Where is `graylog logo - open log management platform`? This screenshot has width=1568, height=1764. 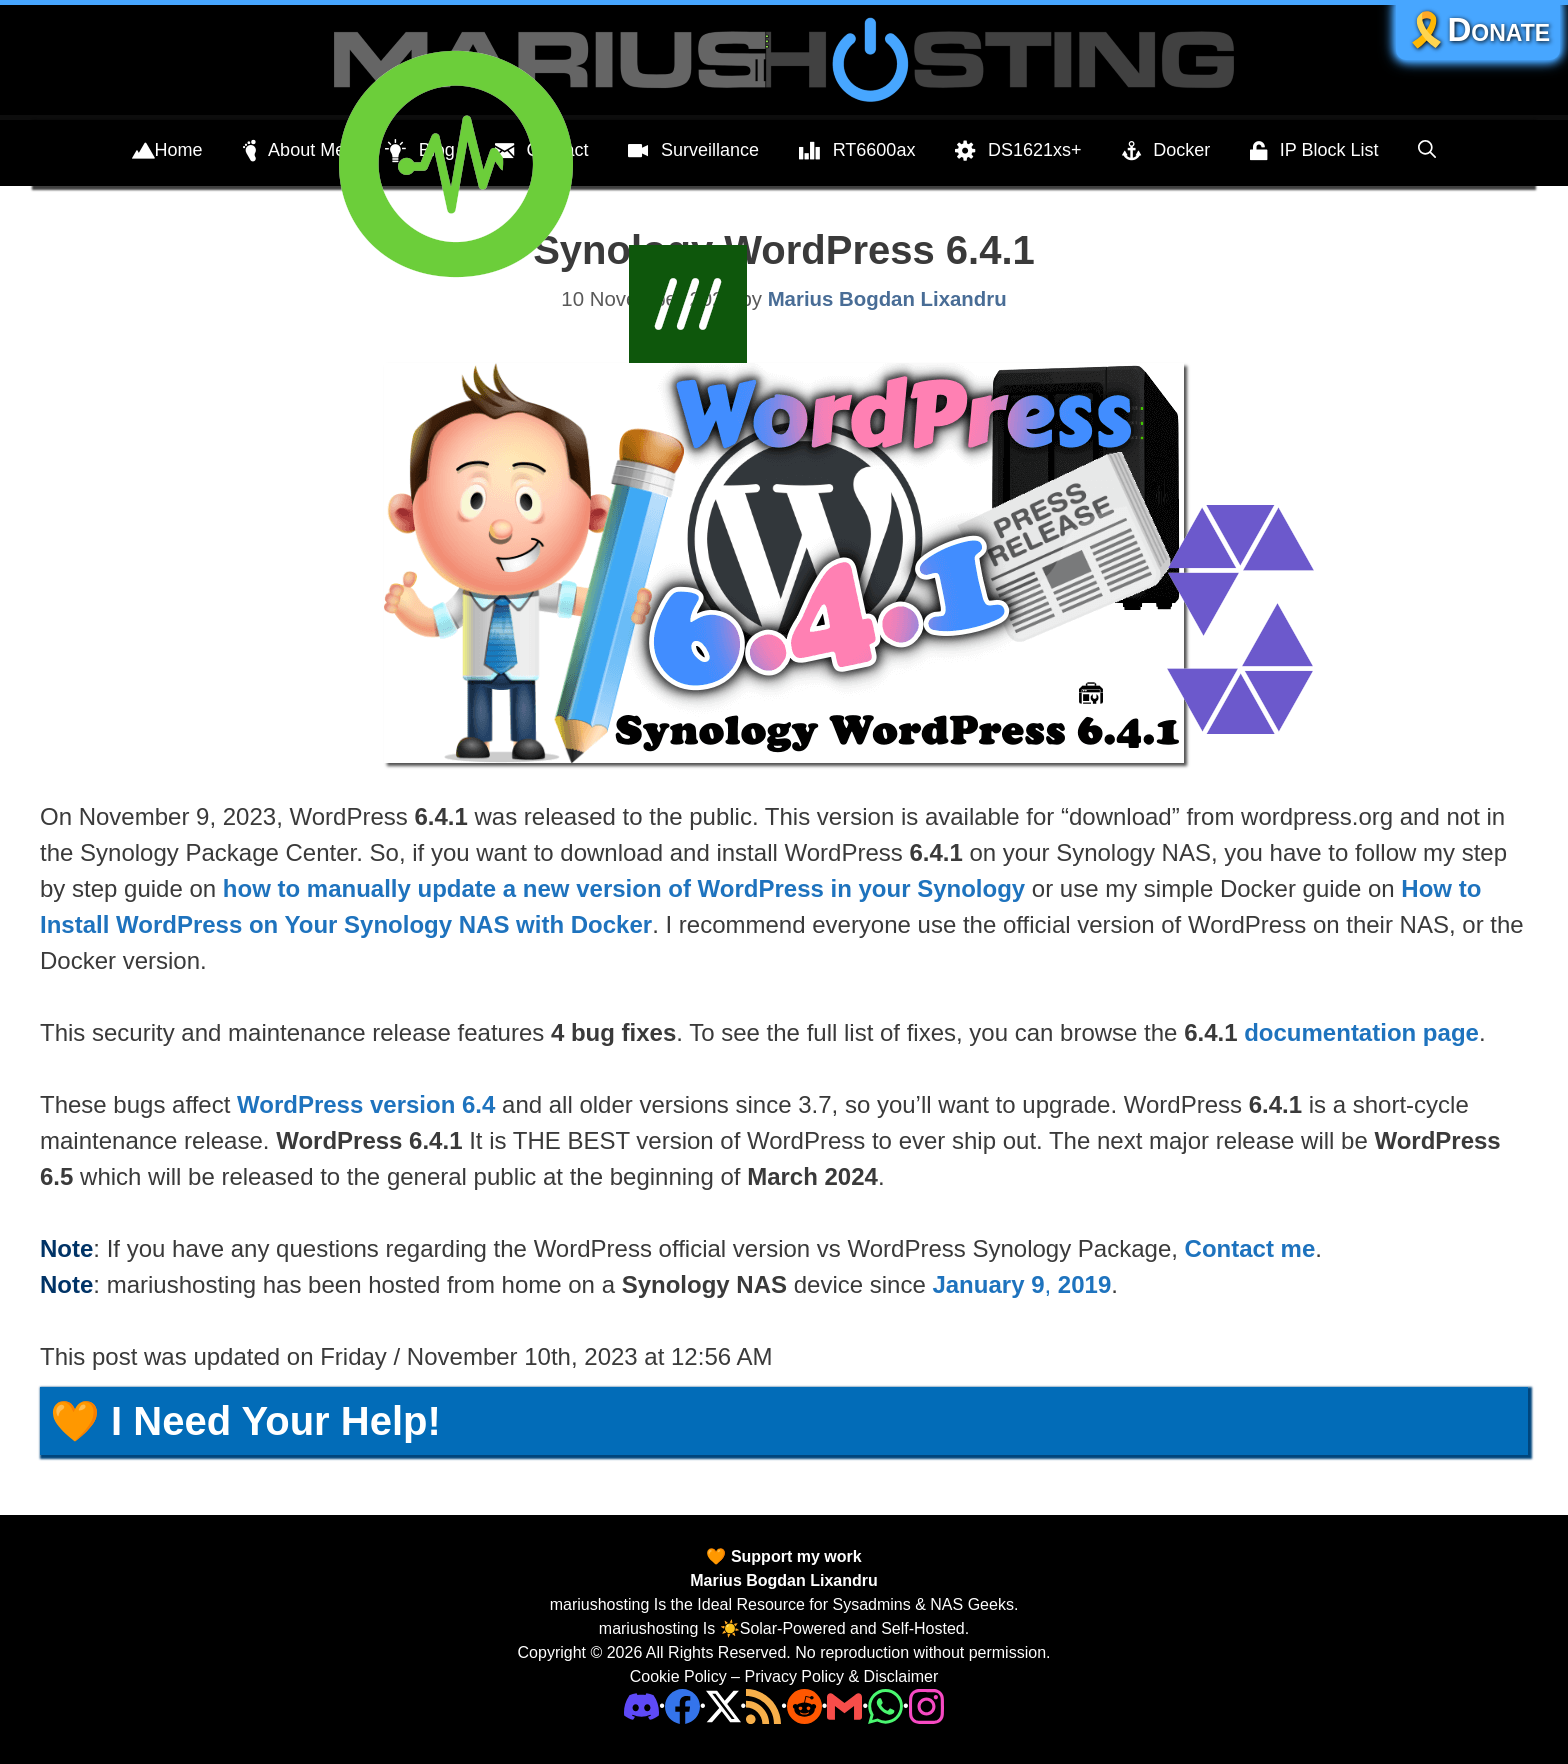
graylog logo - open log management platform is located at coordinates (456, 164).